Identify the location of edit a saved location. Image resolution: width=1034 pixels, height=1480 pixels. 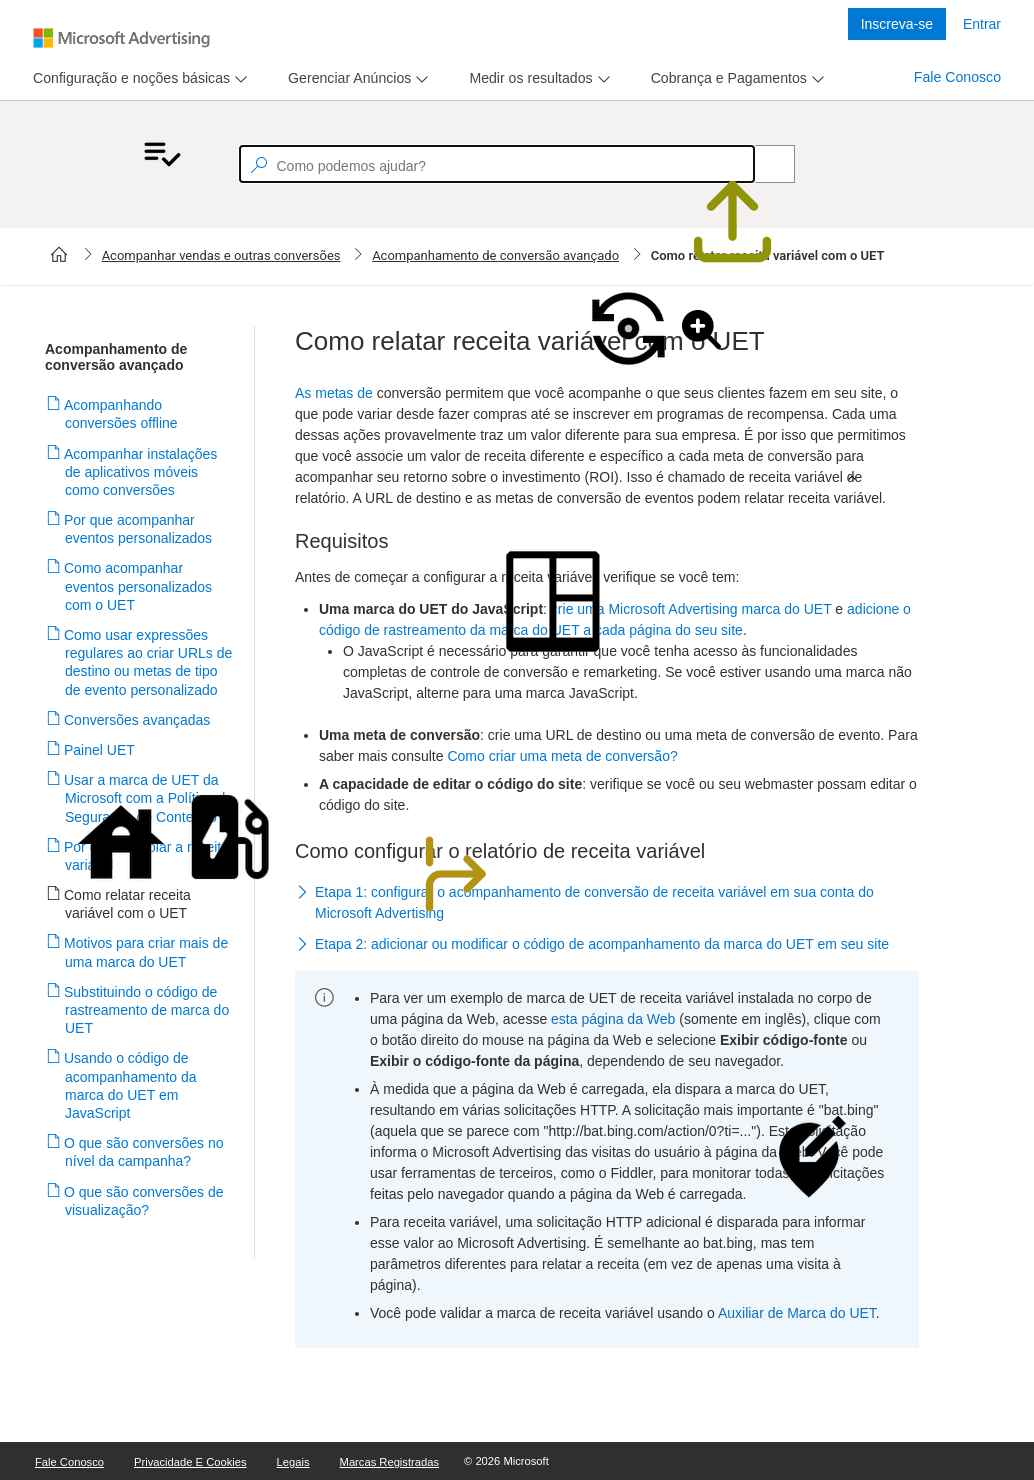
(809, 1160).